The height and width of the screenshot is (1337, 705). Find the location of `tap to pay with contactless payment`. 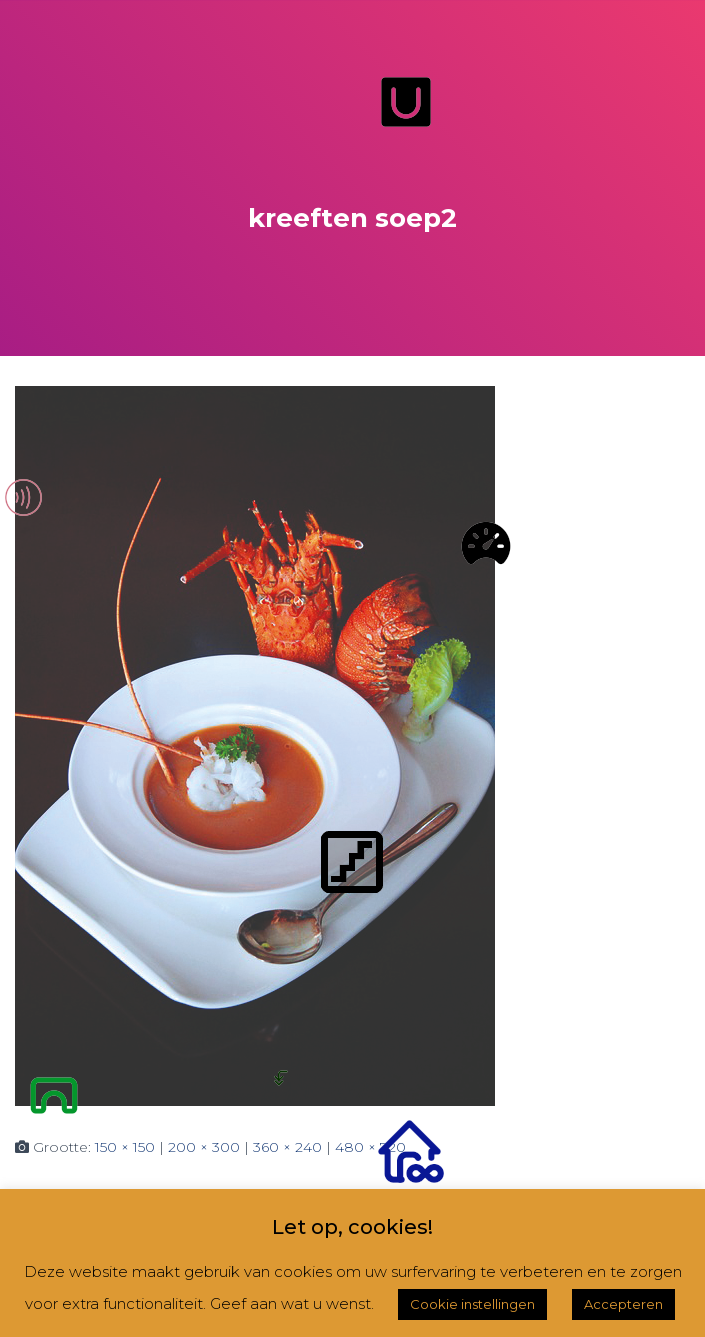

tap to pay with contactless payment is located at coordinates (23, 497).